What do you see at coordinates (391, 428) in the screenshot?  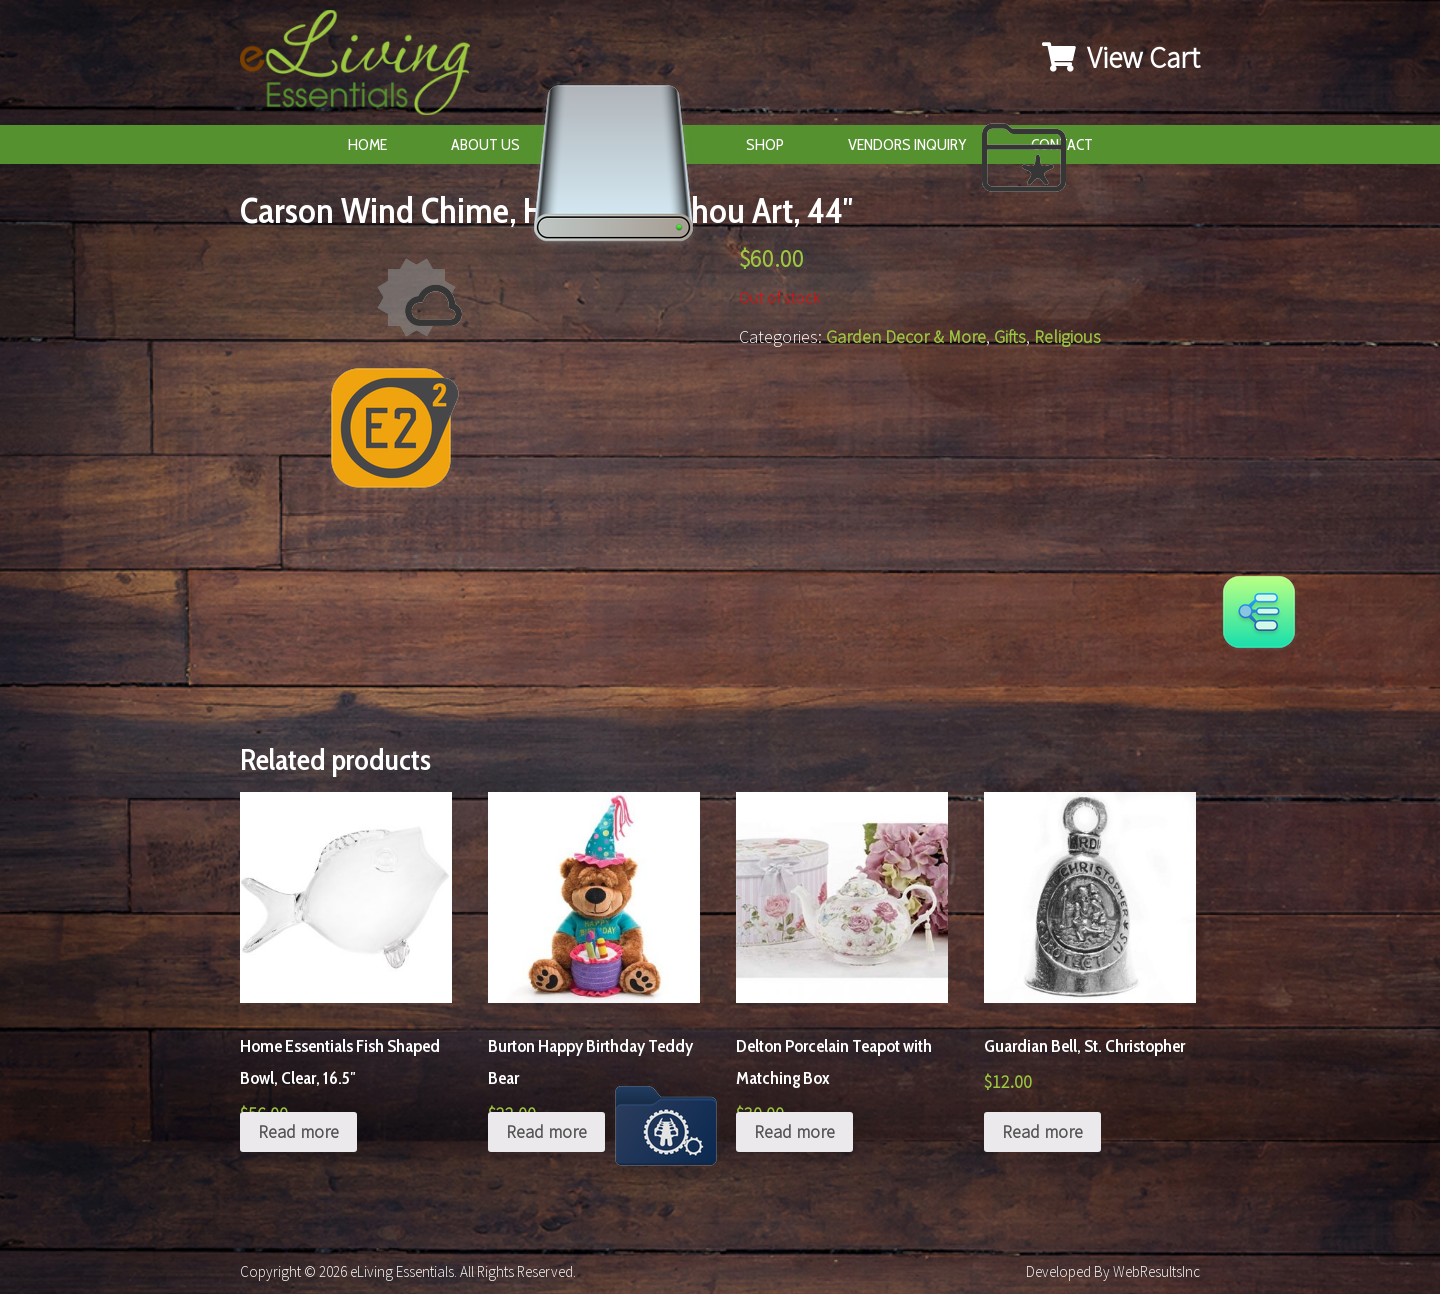 I see `launch Half-Life 2: Episode 2` at bounding box center [391, 428].